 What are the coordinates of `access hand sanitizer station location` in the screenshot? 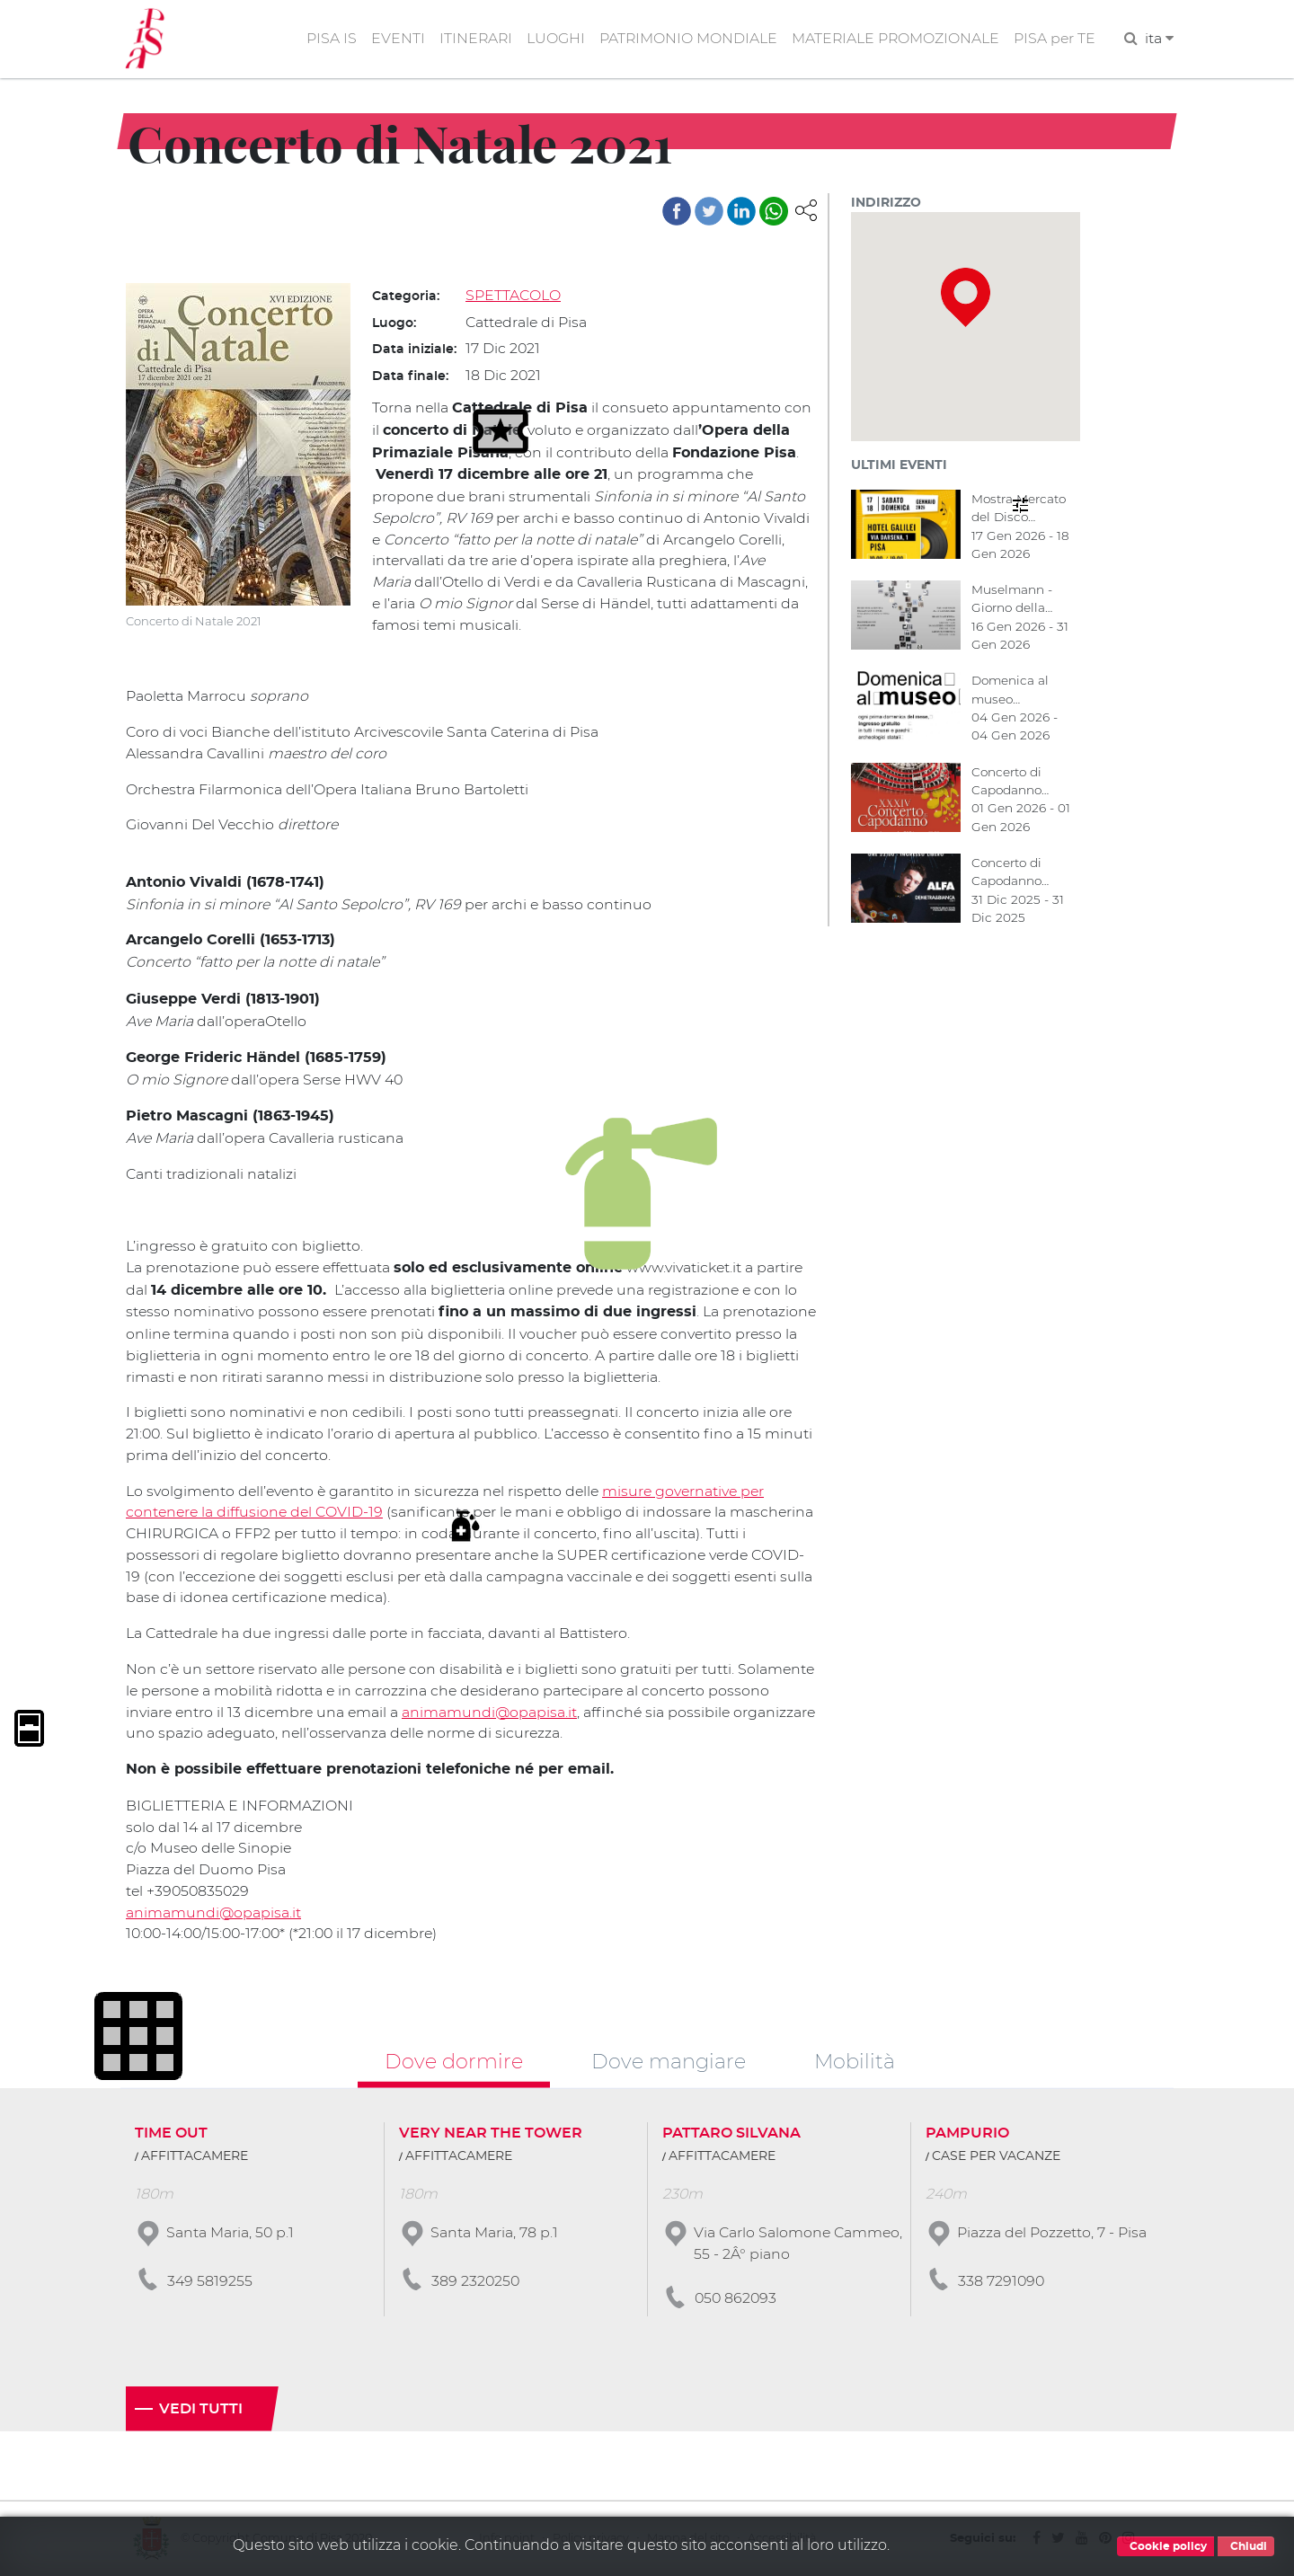 It's located at (464, 1526).